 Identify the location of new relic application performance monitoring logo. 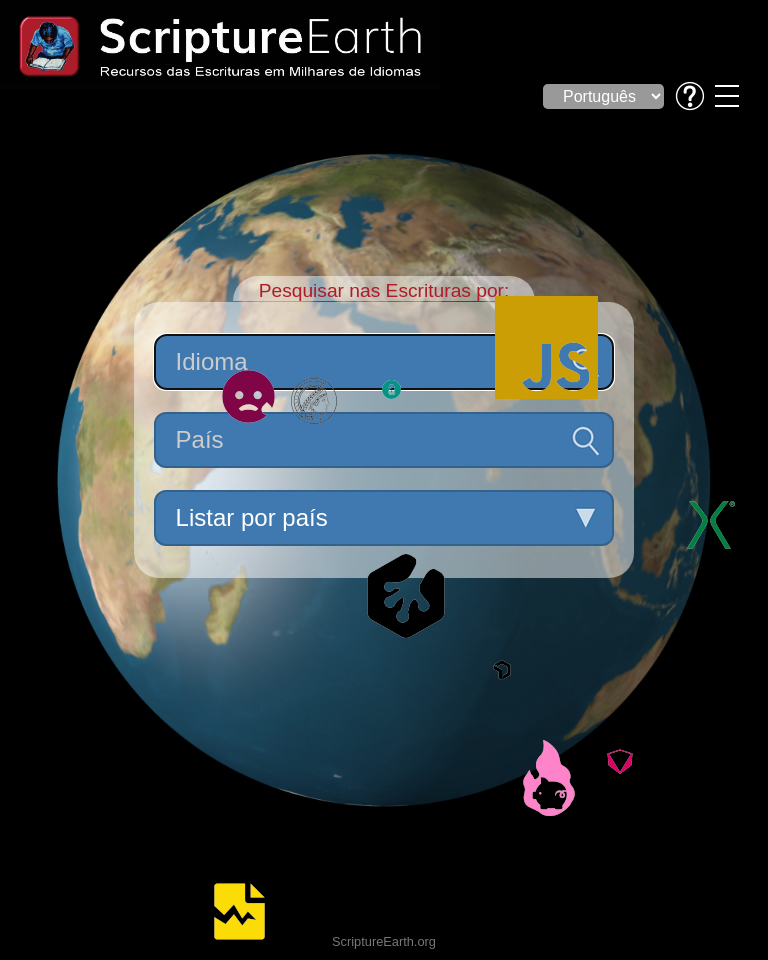
(502, 670).